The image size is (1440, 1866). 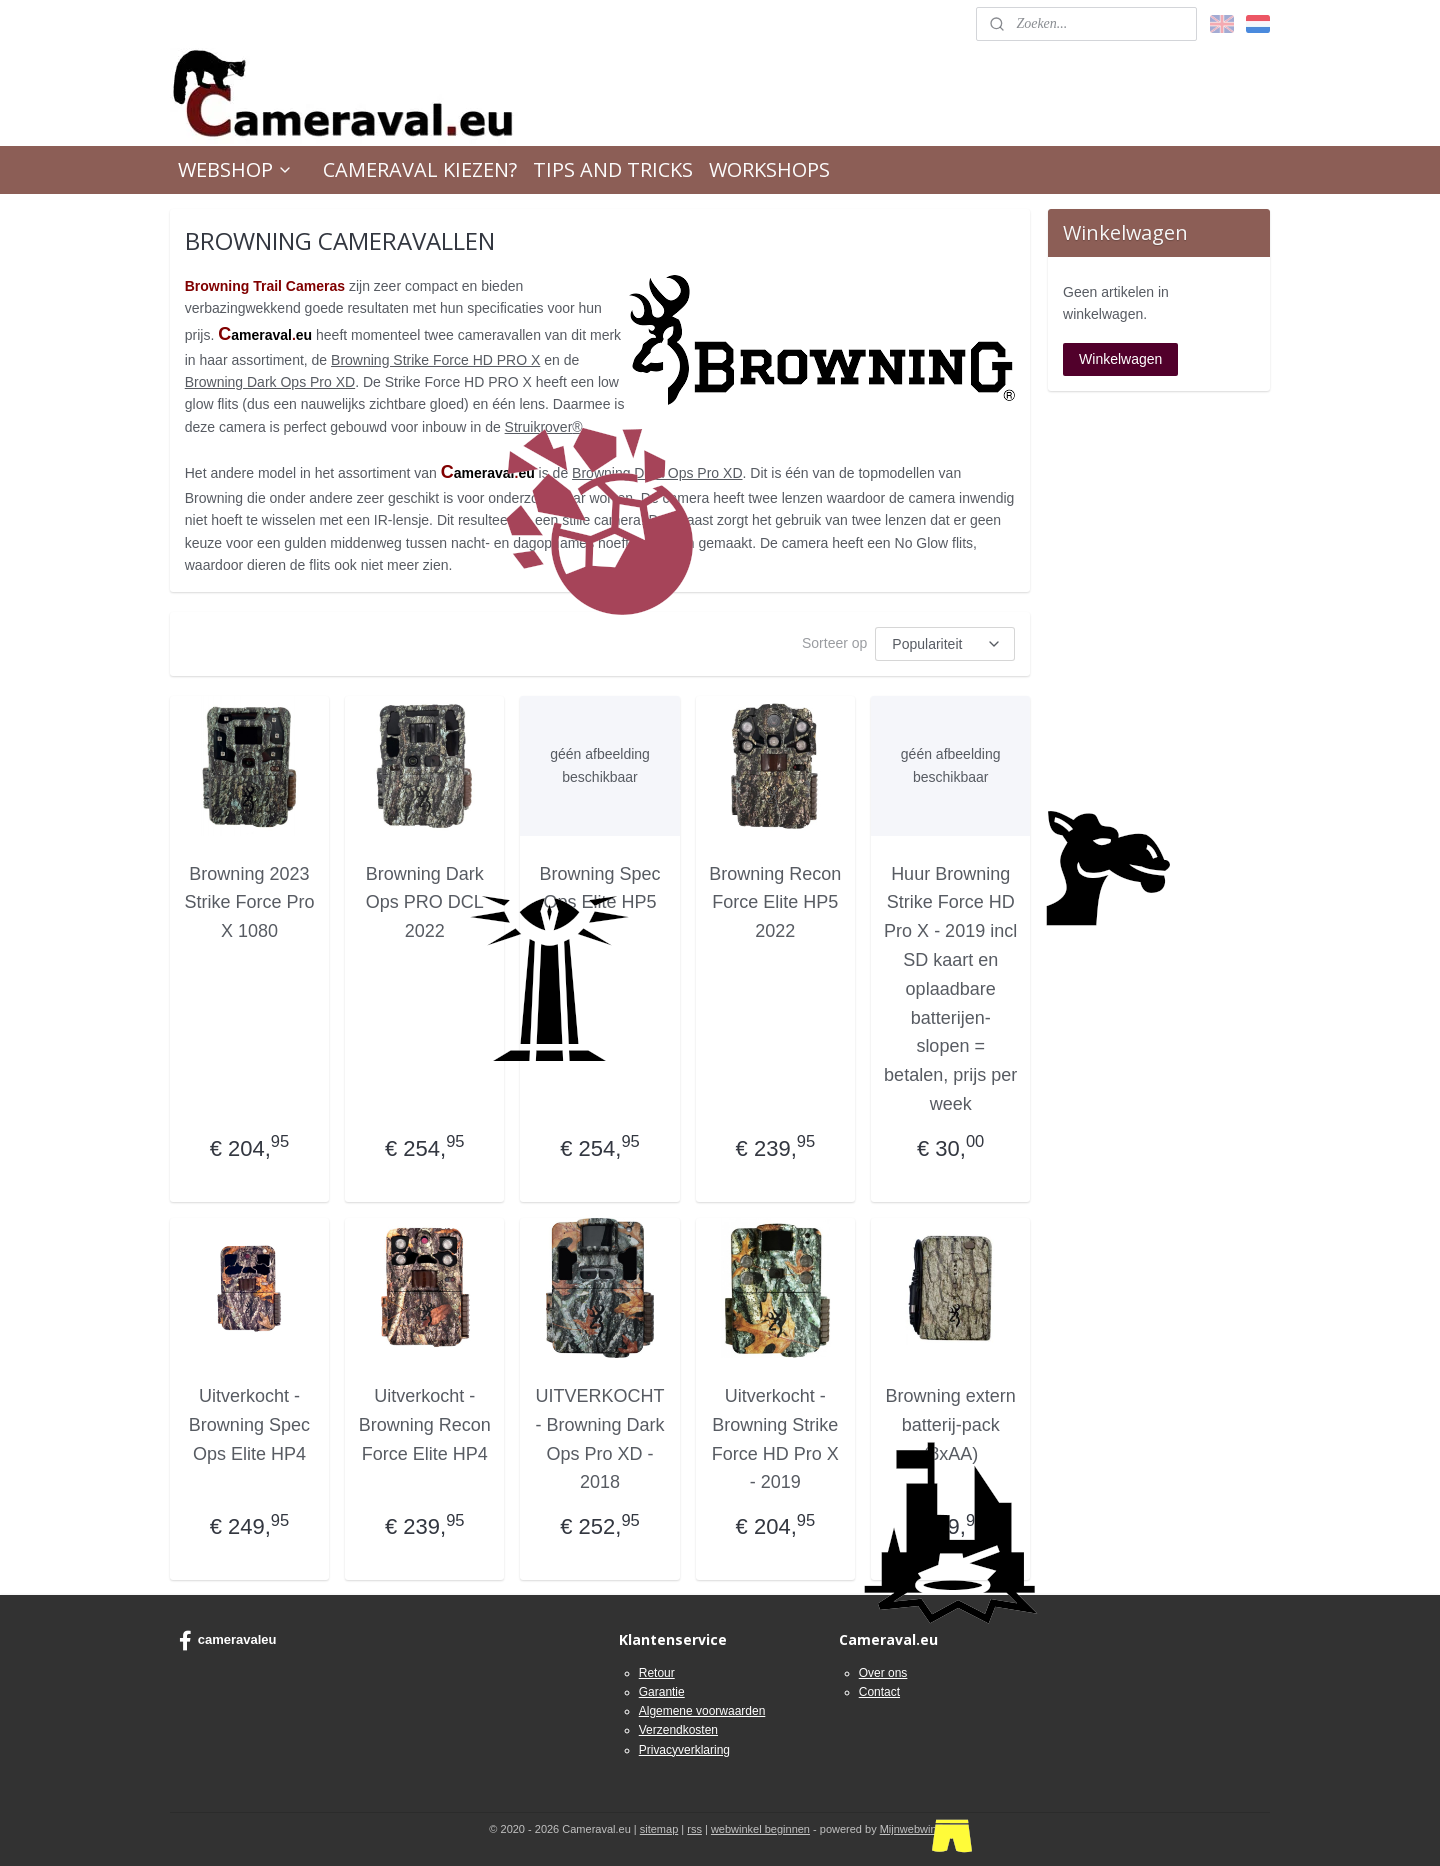 What do you see at coordinates (600, 522) in the screenshot?
I see `indicates a destructible object or breakable item` at bounding box center [600, 522].